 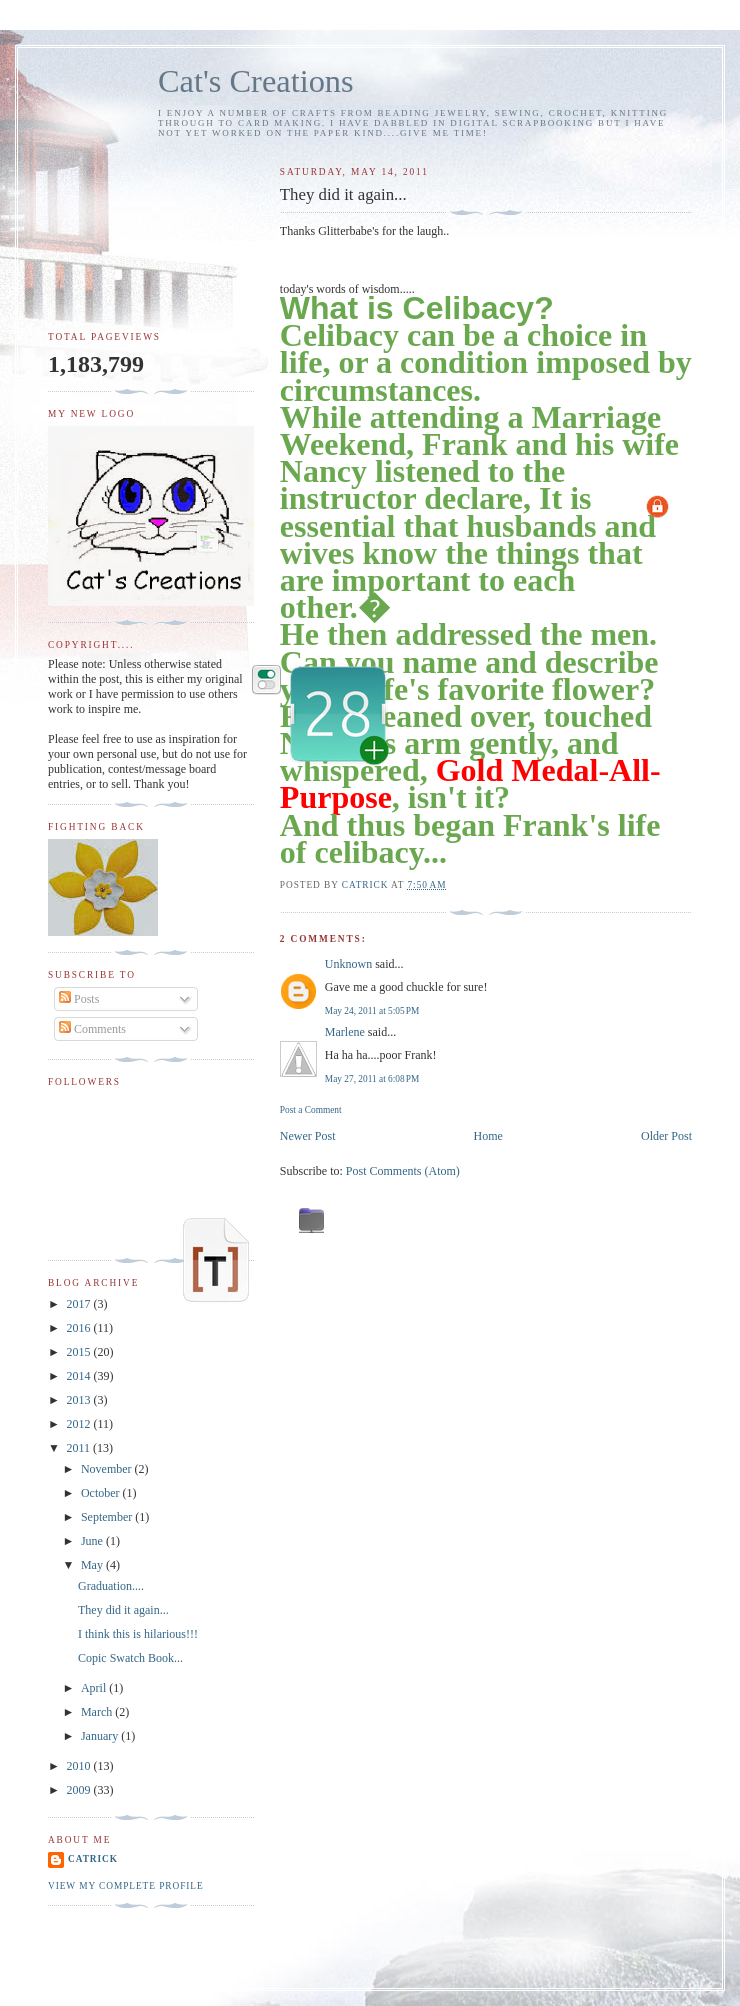 I want to click on a toml configuration file, so click(x=216, y=1260).